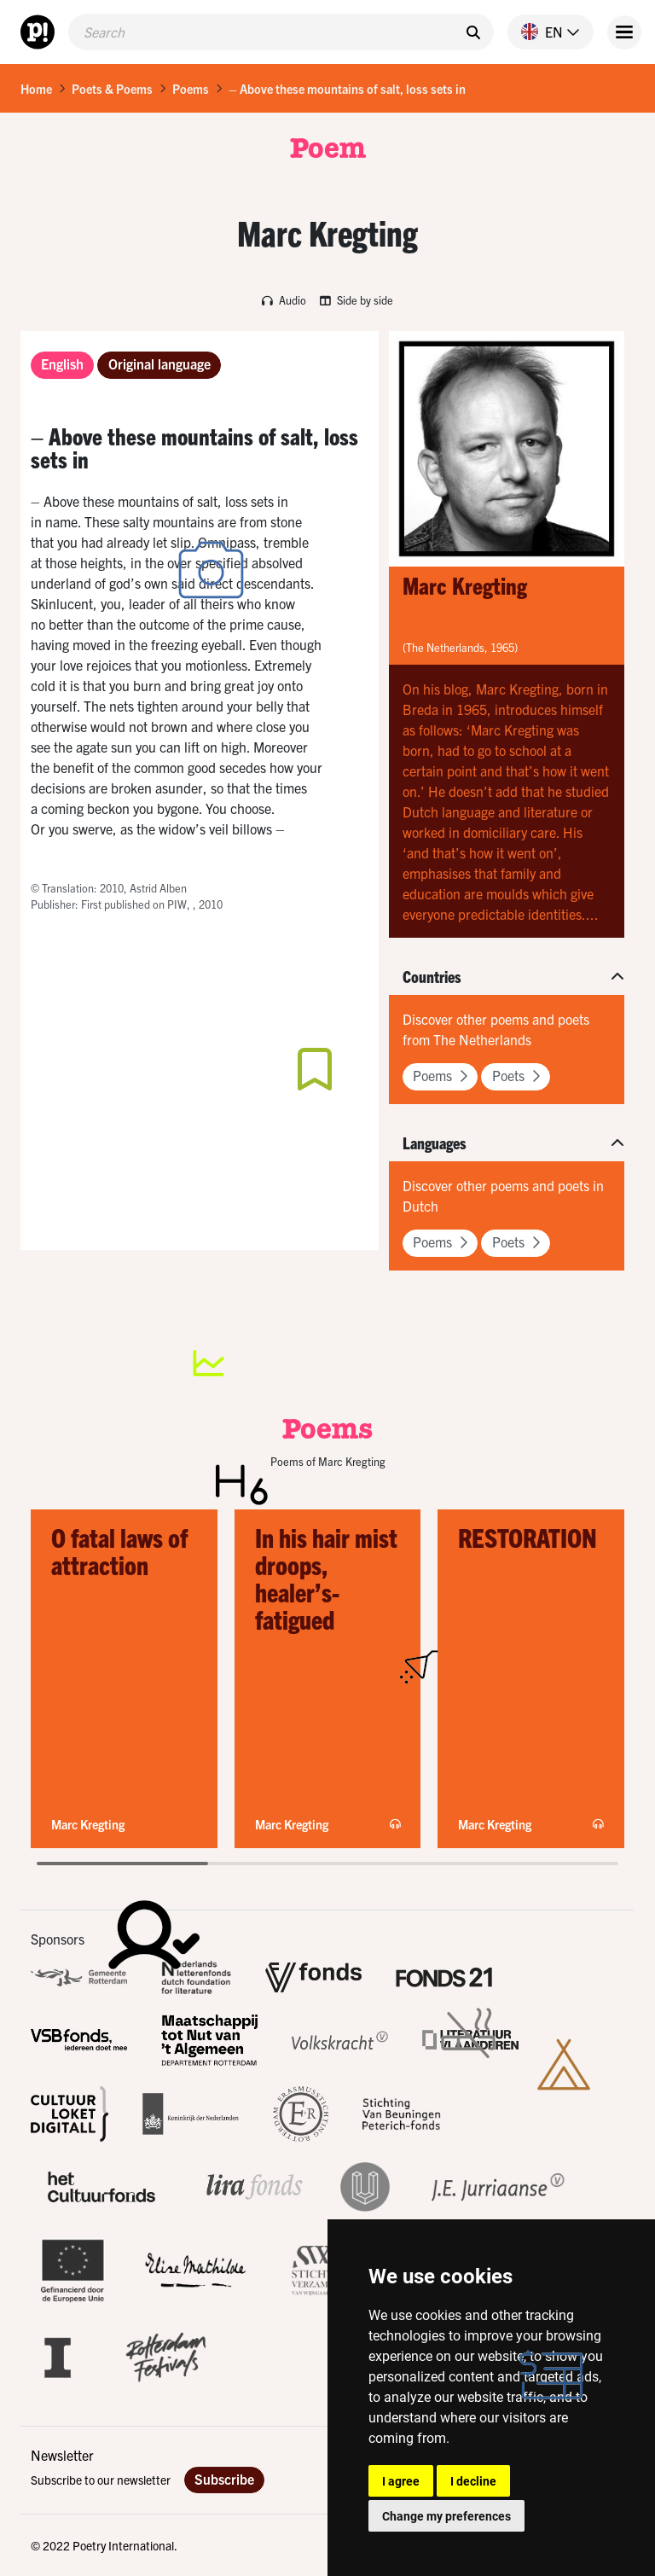 The image size is (655, 2576). I want to click on view camping or outdoor accommodations, so click(564, 2067).